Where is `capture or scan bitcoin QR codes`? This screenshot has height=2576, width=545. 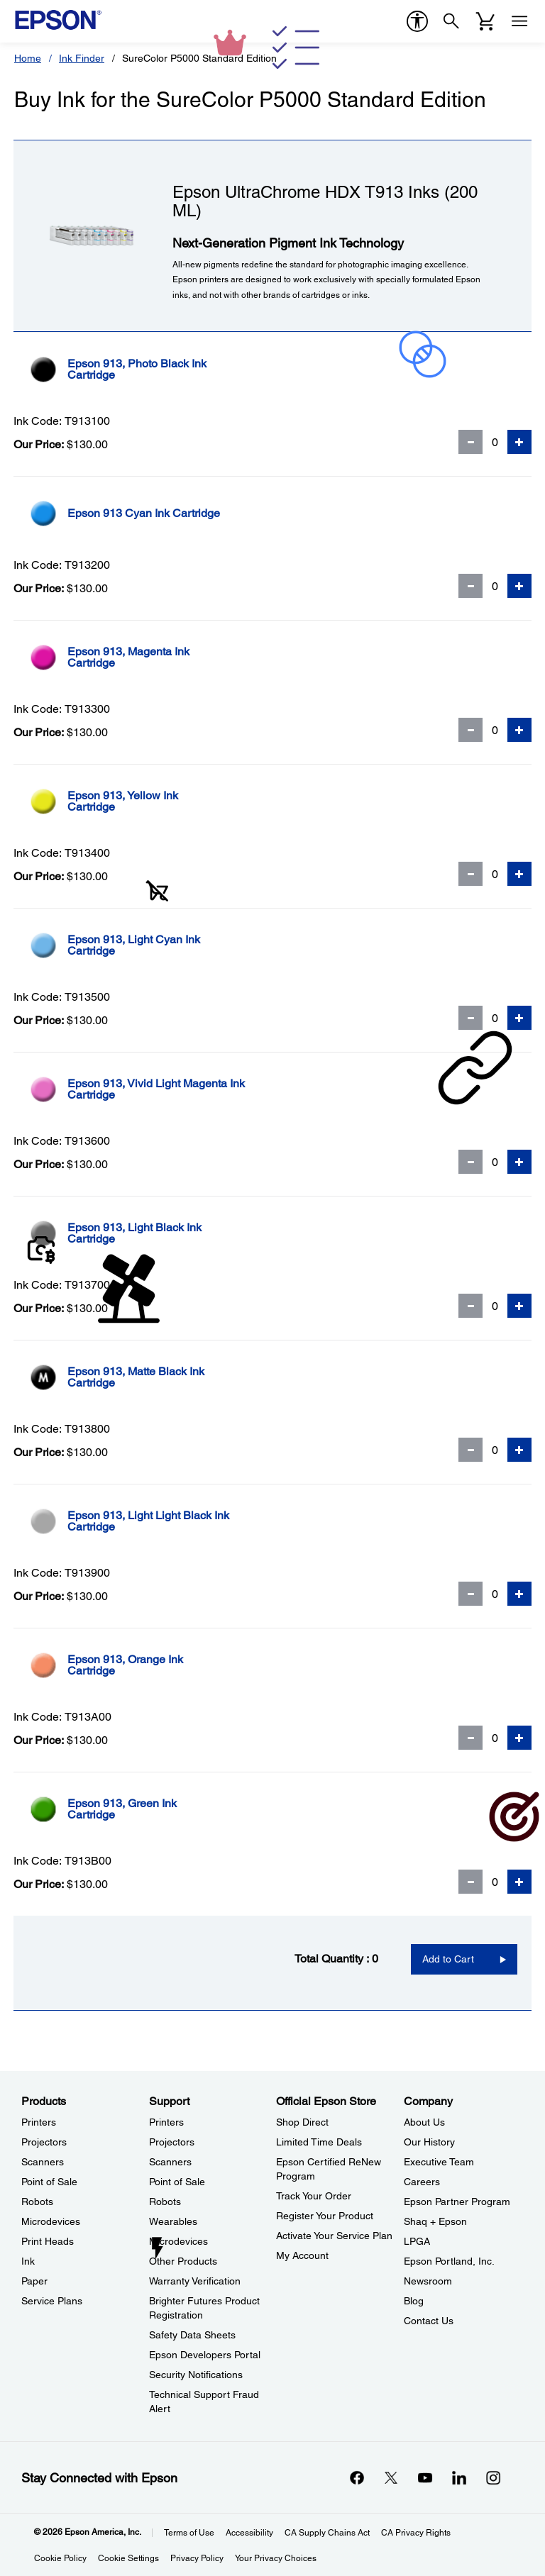 capture or scan bitcoin QR codes is located at coordinates (41, 1248).